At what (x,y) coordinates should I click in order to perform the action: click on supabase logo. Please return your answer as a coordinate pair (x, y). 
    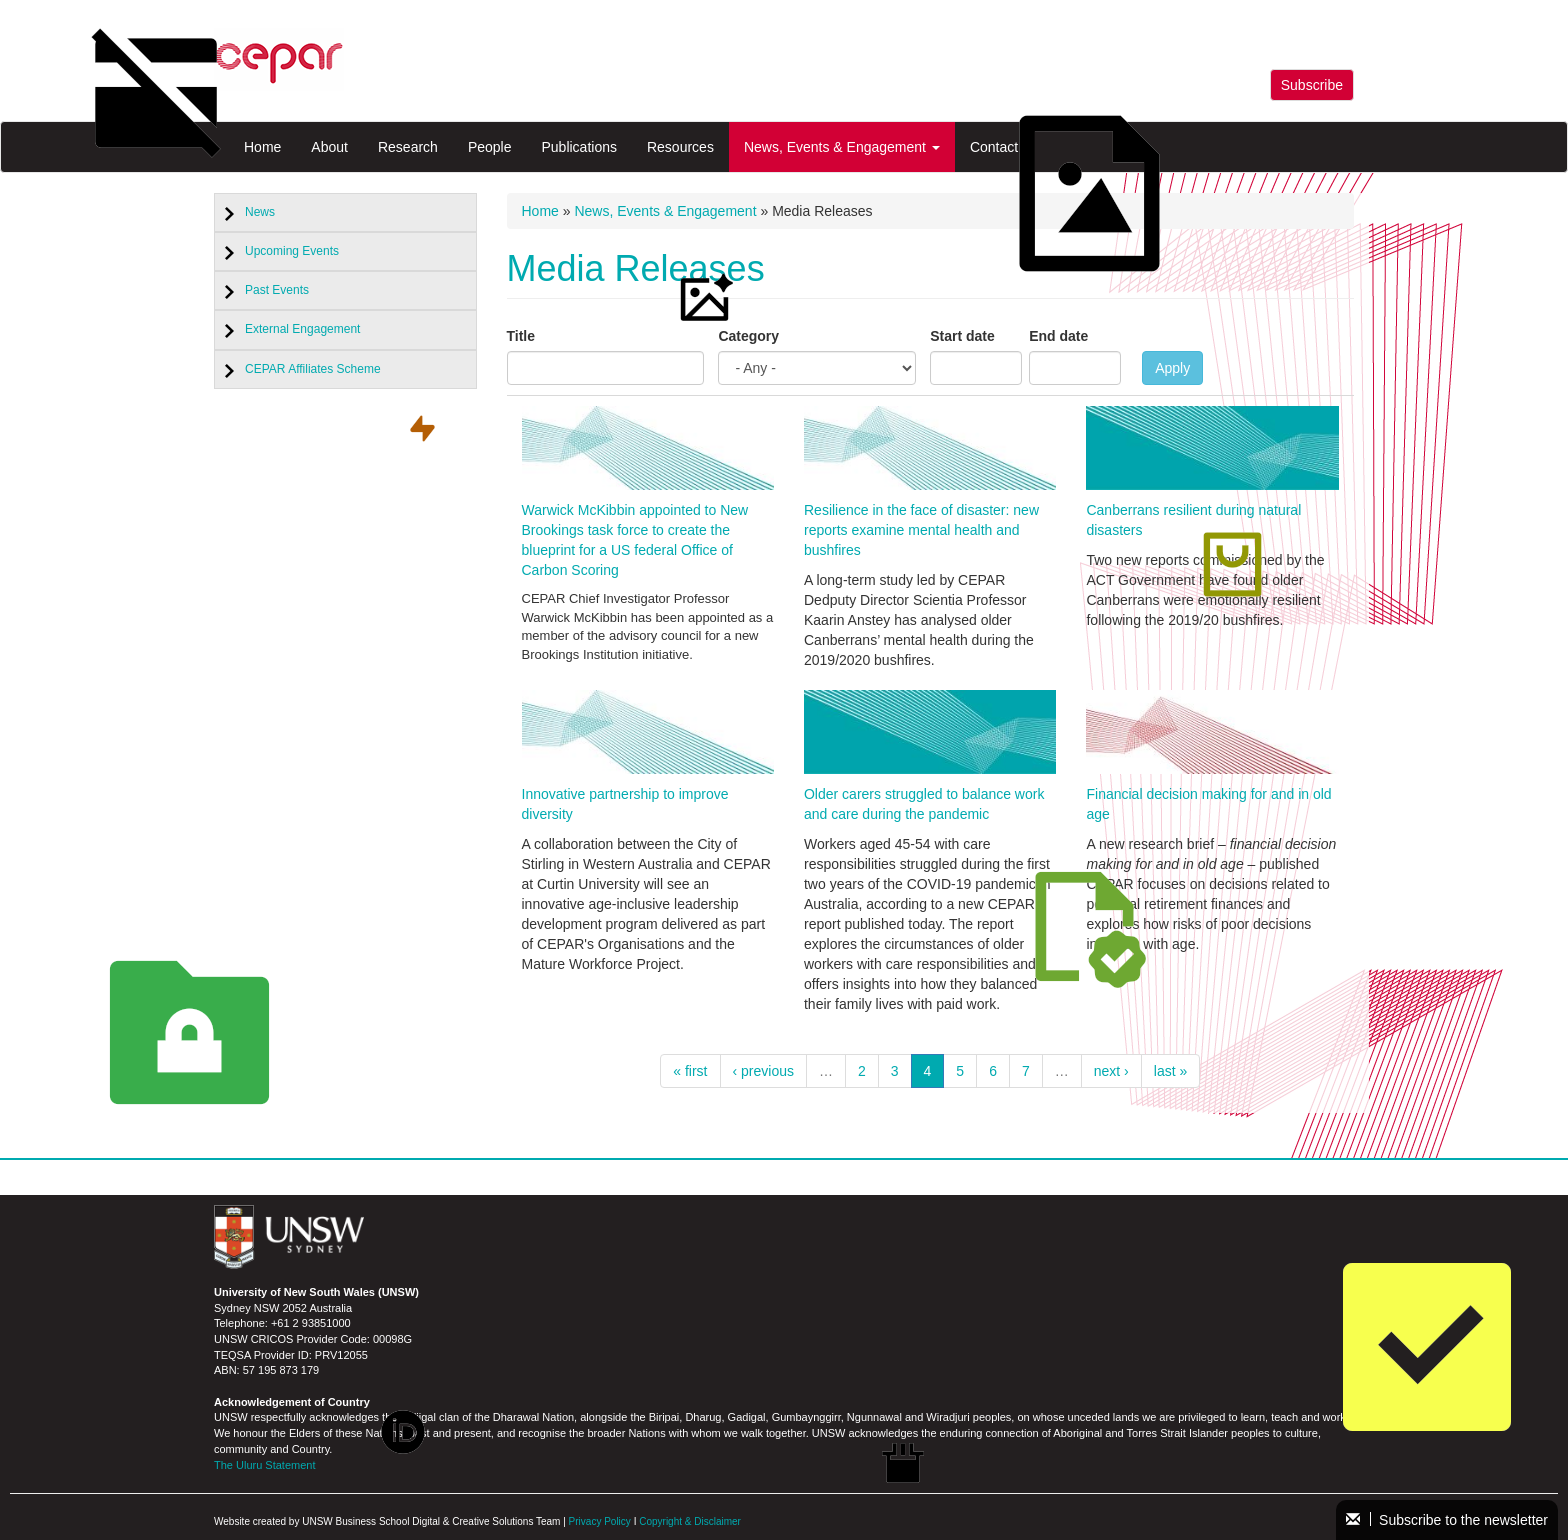
    Looking at the image, I should click on (422, 428).